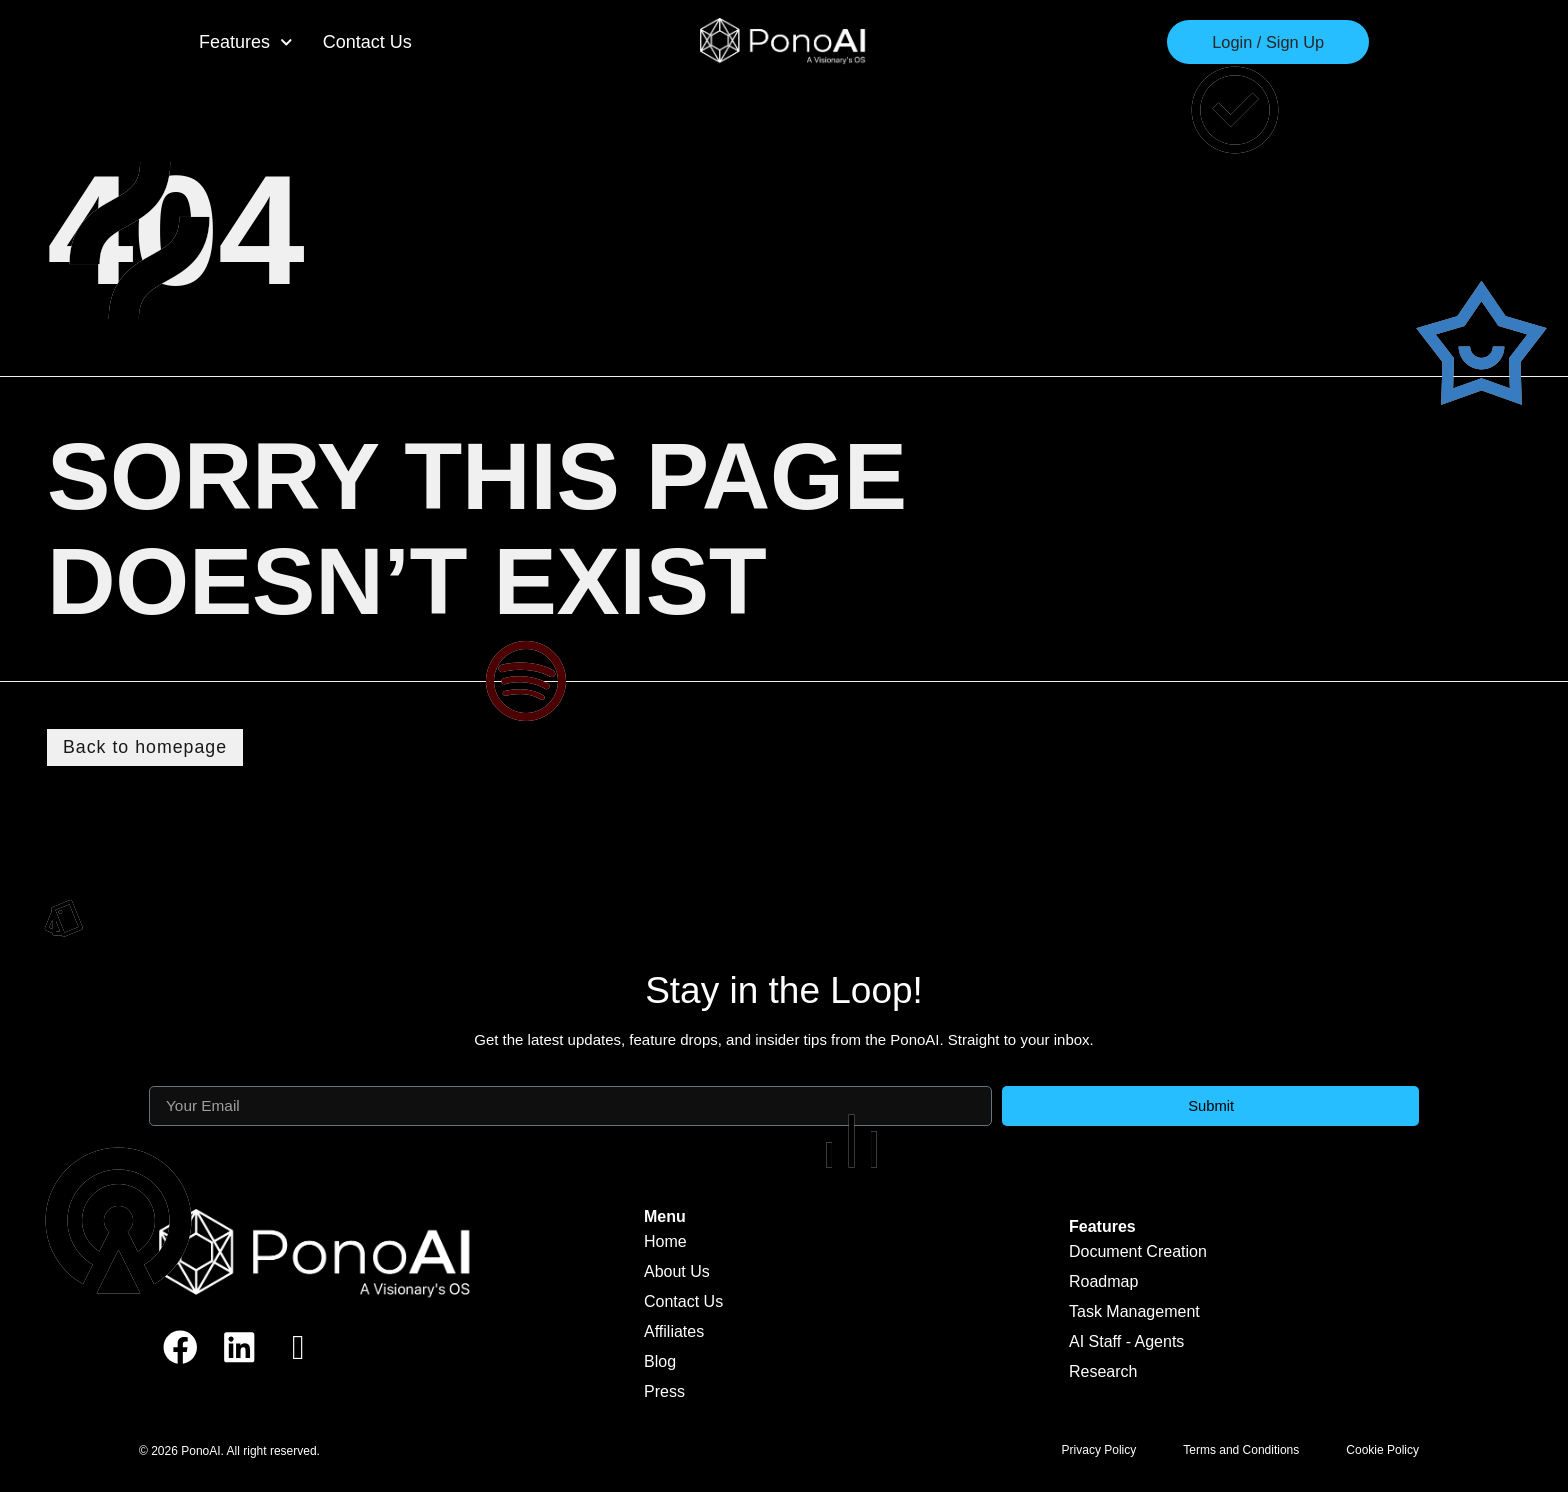  What do you see at coordinates (1481, 346) in the screenshot?
I see `mark as favorite with positive feedback` at bounding box center [1481, 346].